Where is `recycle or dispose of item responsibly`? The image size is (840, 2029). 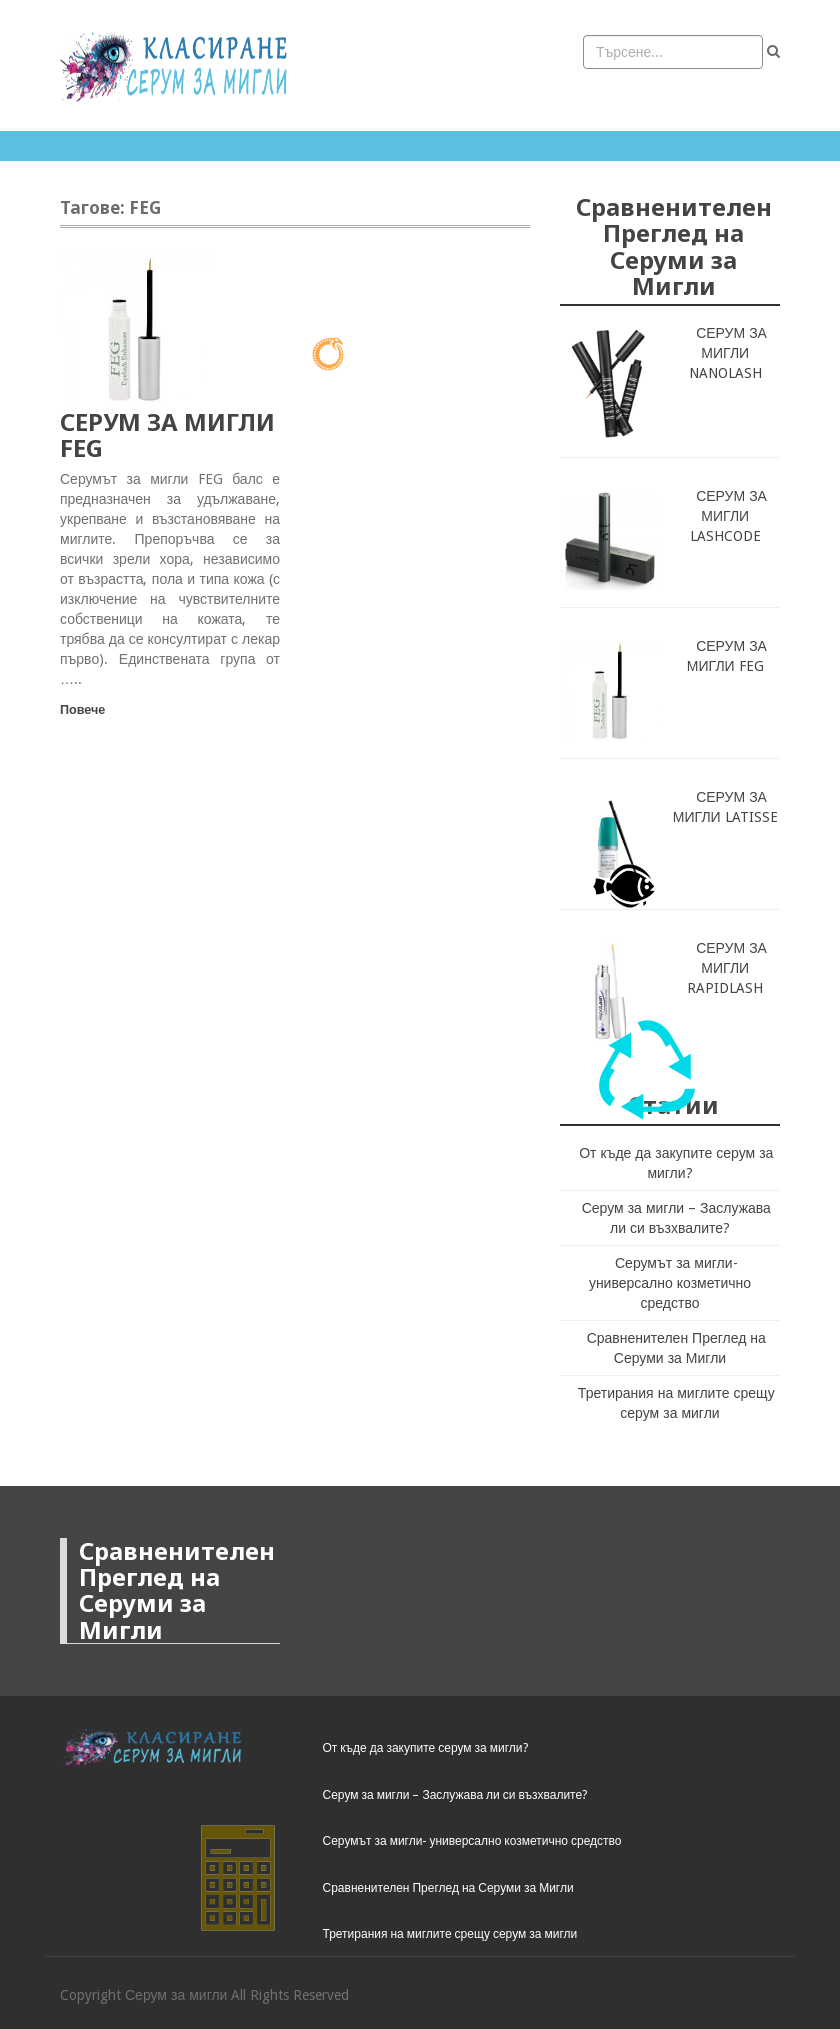 recycle or dispose of item responsibly is located at coordinates (647, 1070).